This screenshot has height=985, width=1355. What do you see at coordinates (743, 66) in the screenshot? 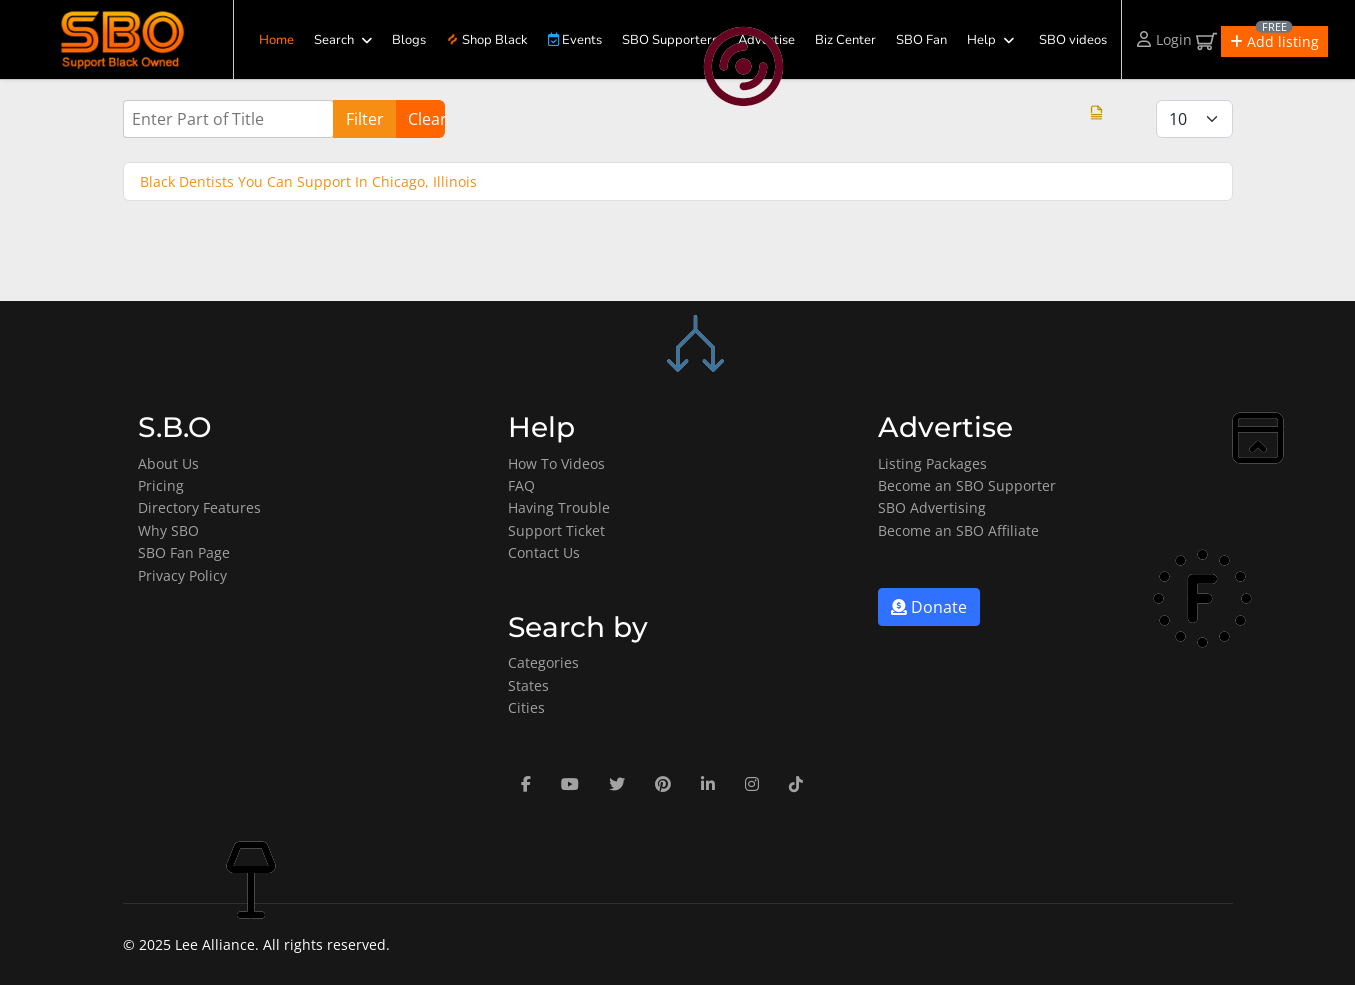
I see `play or access music library` at bounding box center [743, 66].